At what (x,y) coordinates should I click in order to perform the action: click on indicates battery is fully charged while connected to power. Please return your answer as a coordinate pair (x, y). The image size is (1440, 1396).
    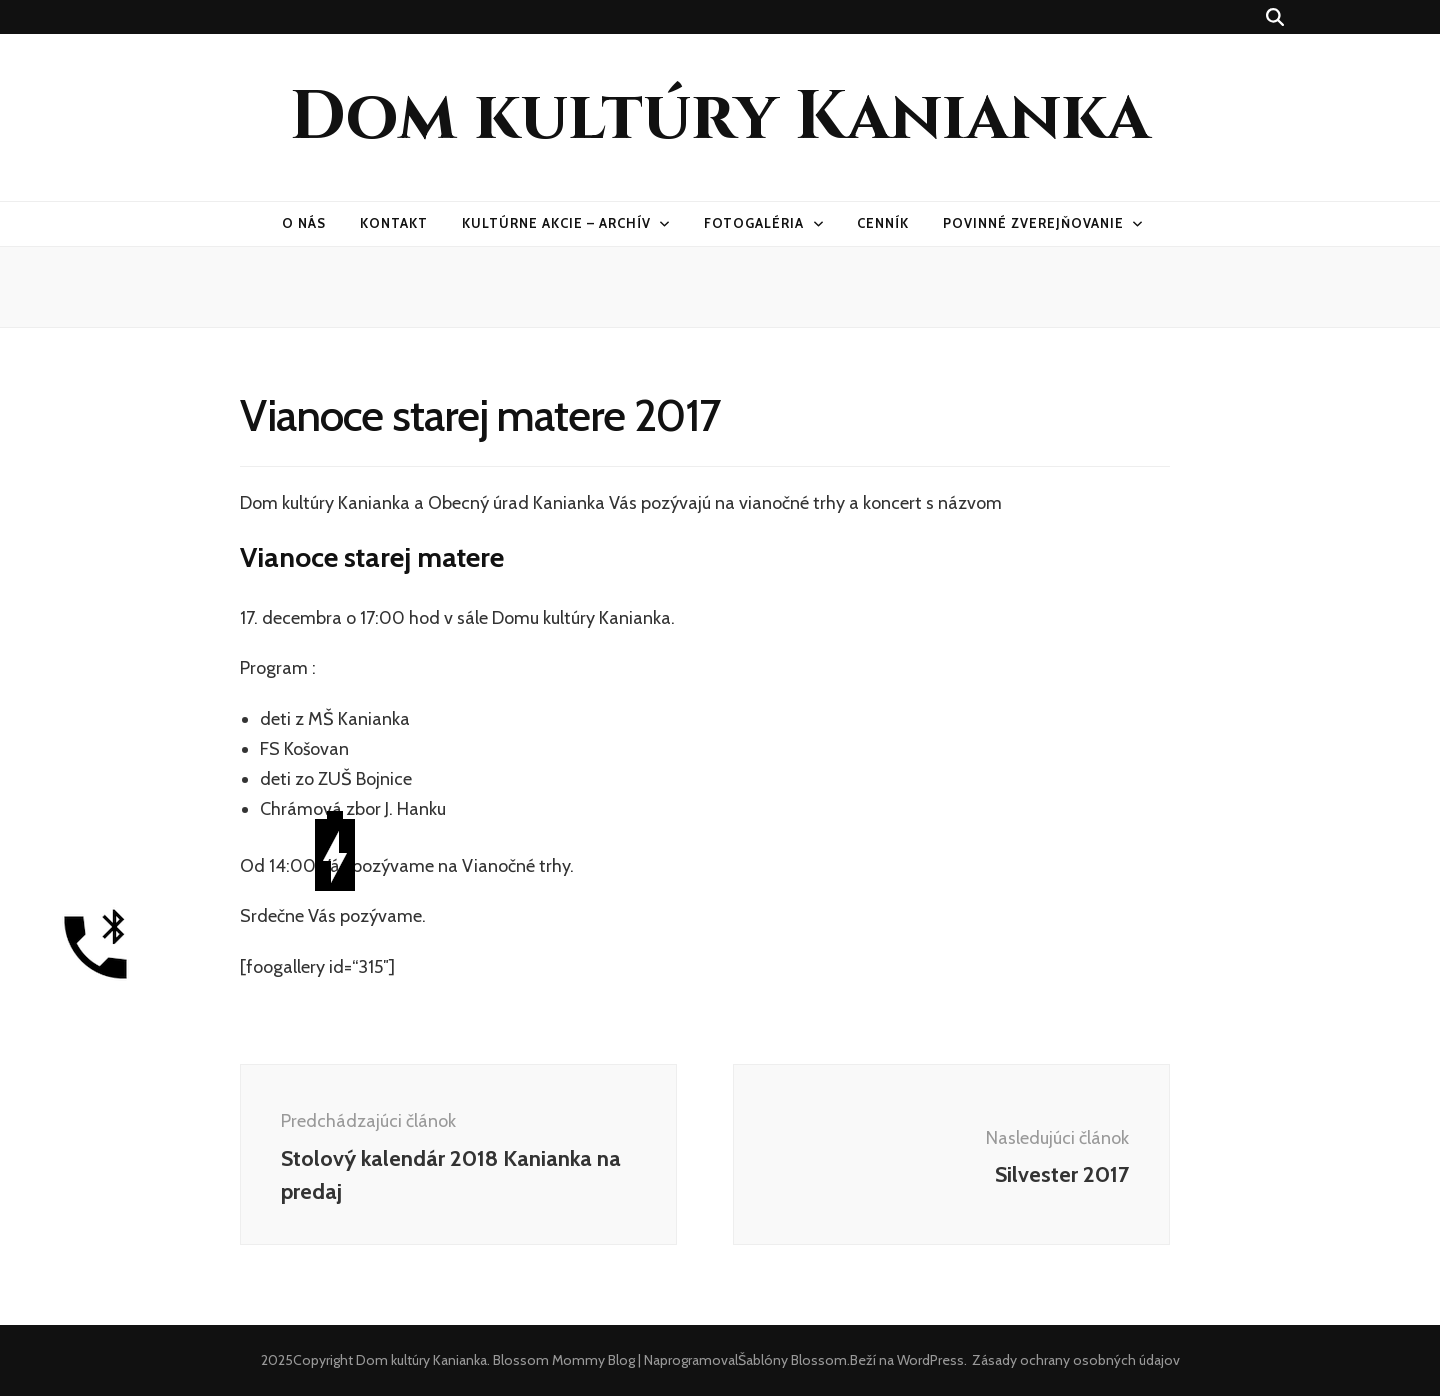
    Looking at the image, I should click on (335, 851).